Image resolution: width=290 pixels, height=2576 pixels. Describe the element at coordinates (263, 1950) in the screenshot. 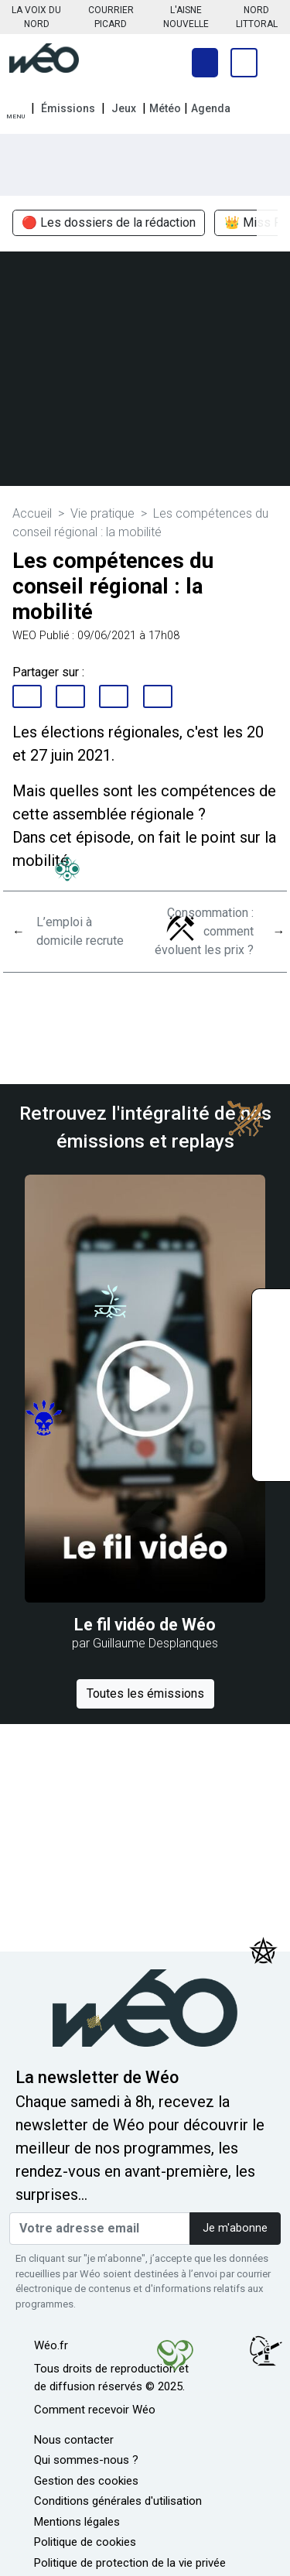

I see `select pentacle symbol for game character or item` at that location.